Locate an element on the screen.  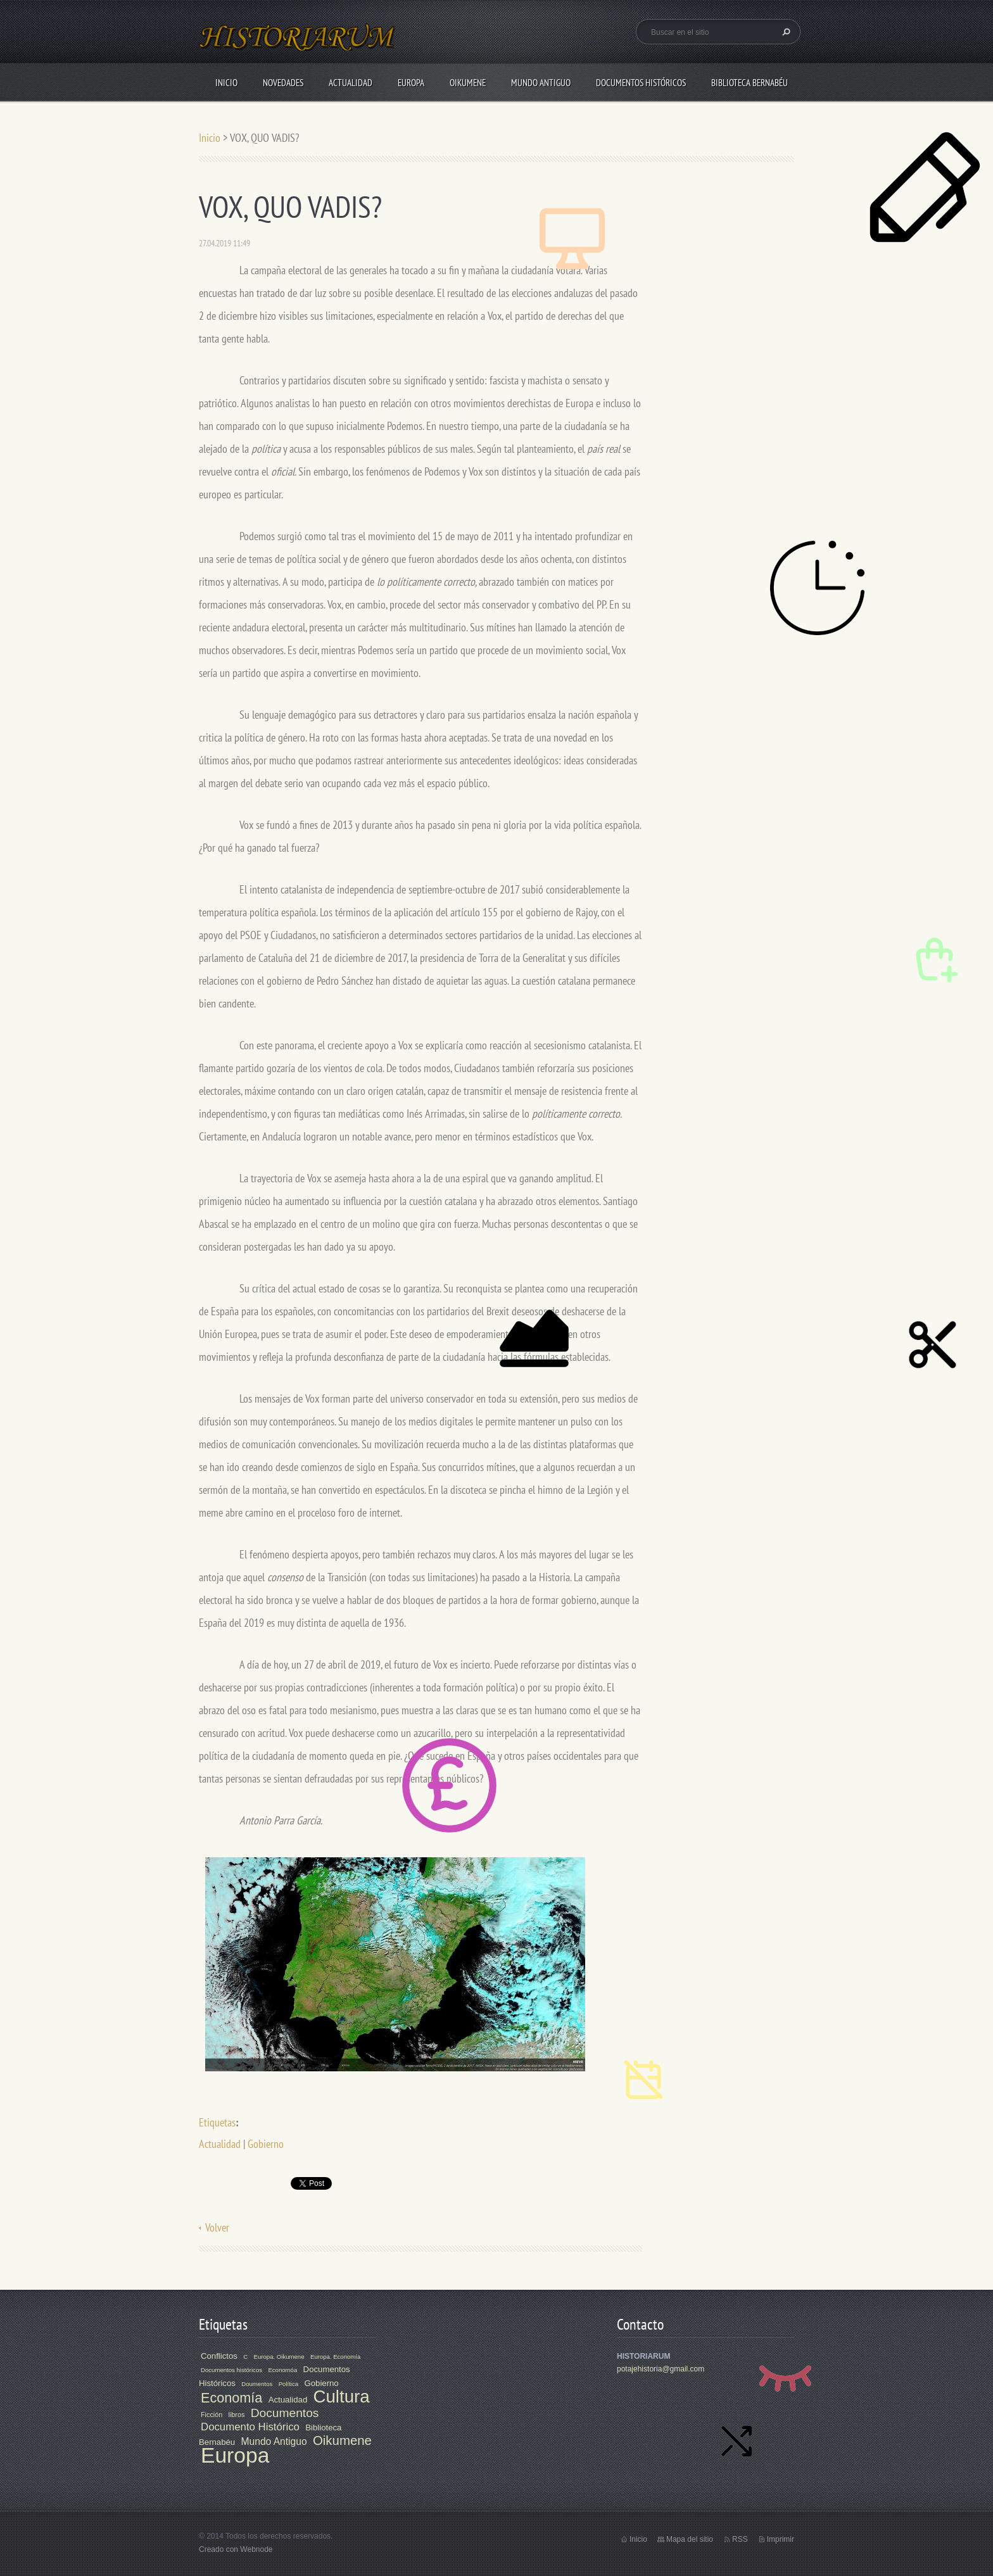
edit or modify content is located at coordinates (923, 189).